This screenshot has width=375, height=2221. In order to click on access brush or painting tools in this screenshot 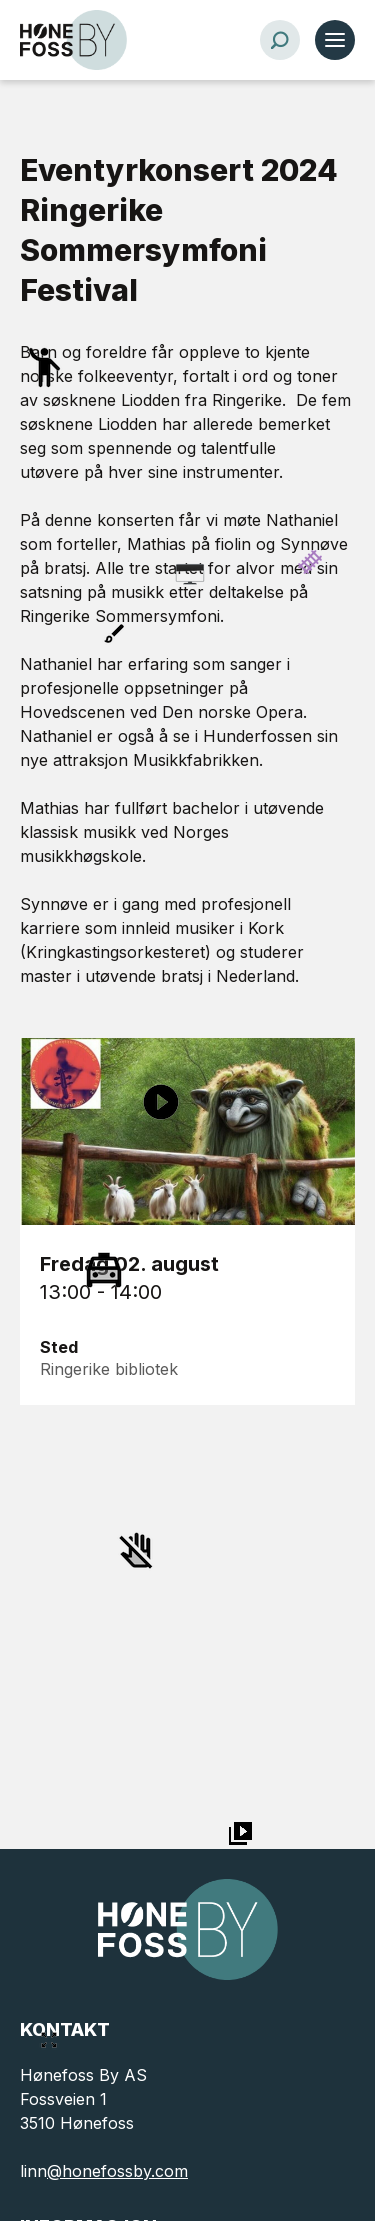, I will do `click(114, 633)`.